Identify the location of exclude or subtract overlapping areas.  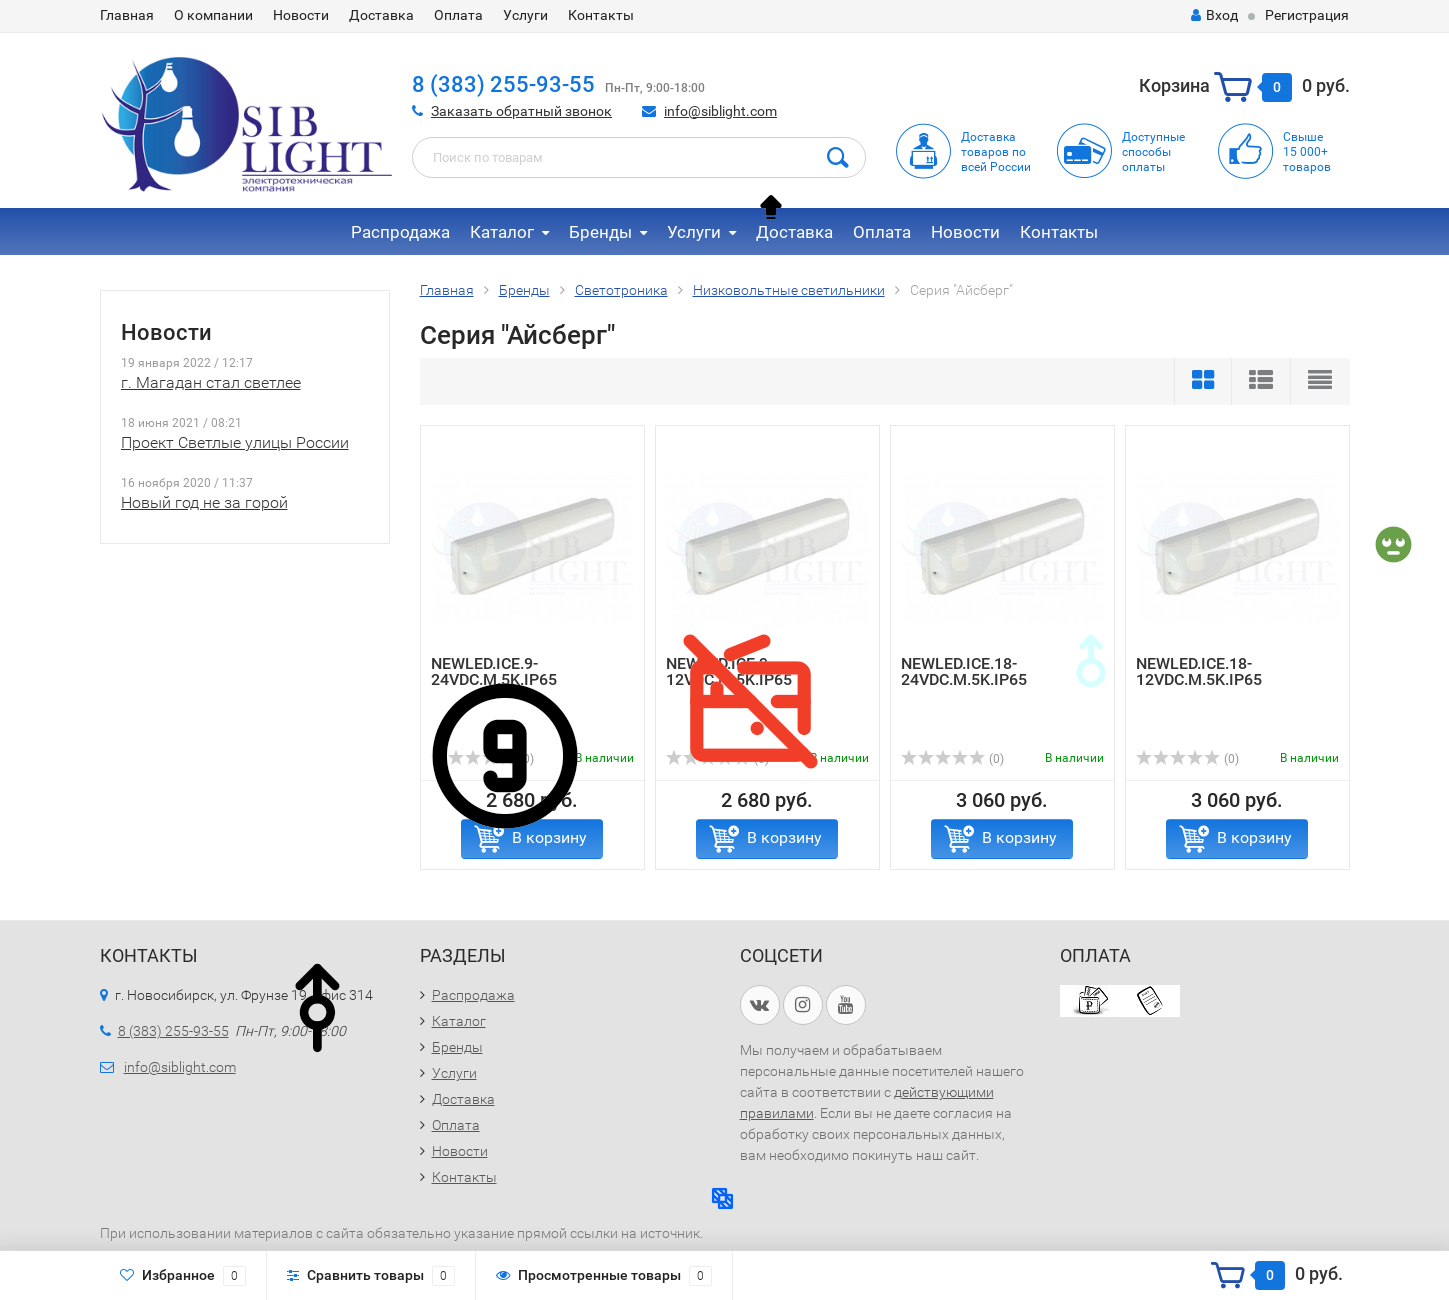
(722, 1198).